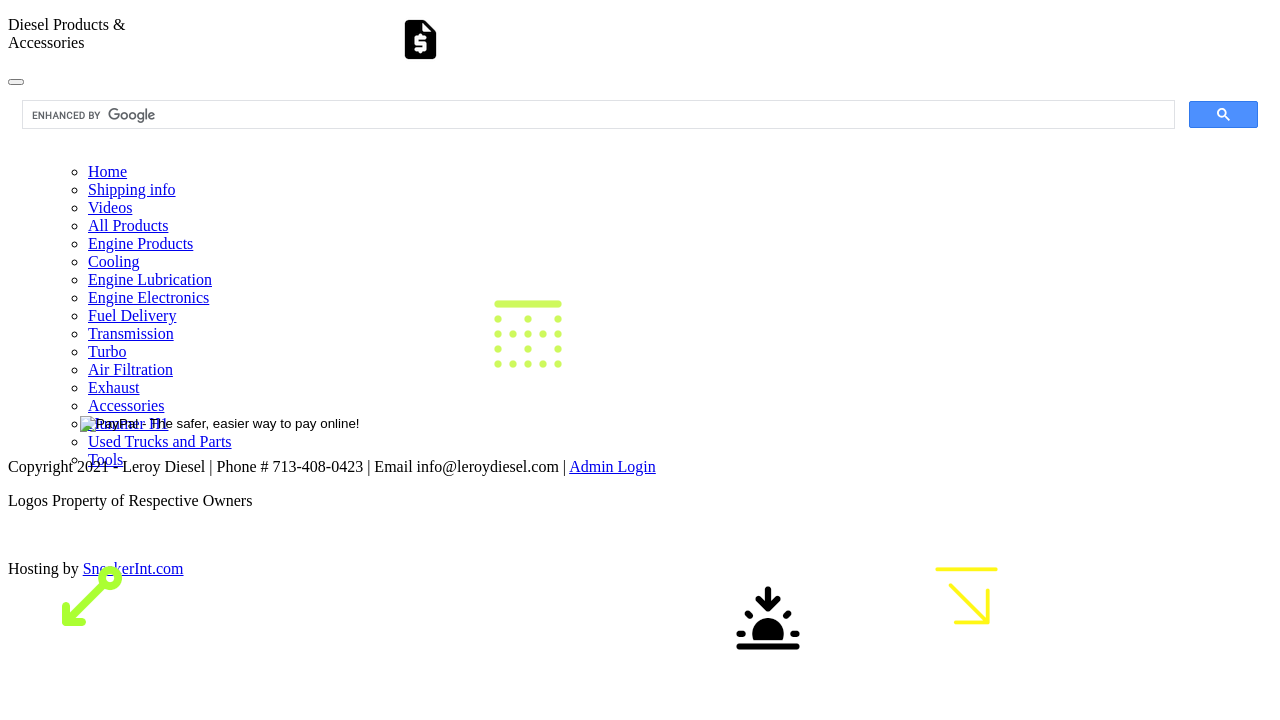  I want to click on apply border to top edge of cell or element, so click(528, 334).